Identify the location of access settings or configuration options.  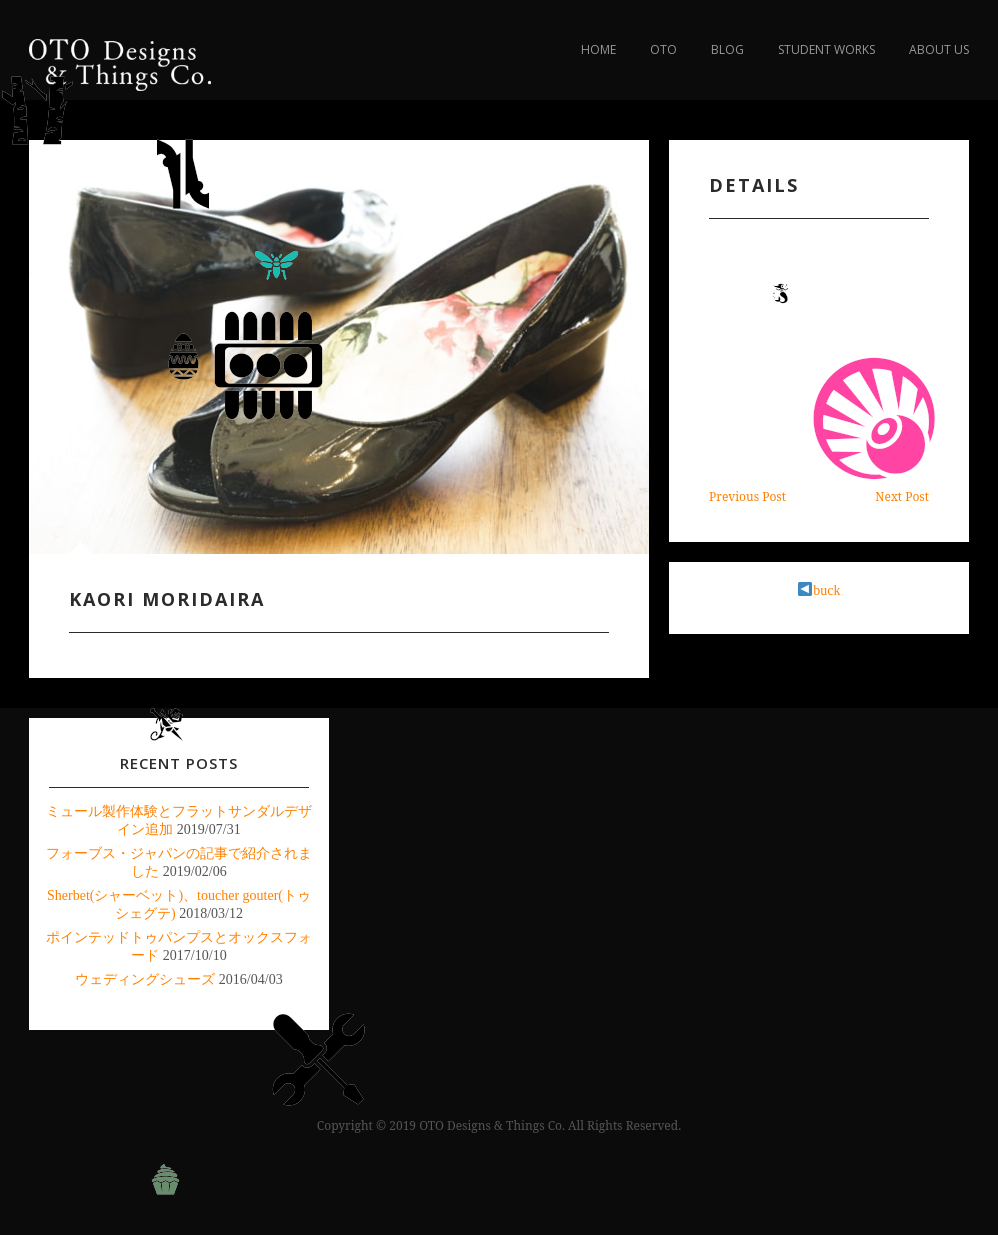
(318, 1059).